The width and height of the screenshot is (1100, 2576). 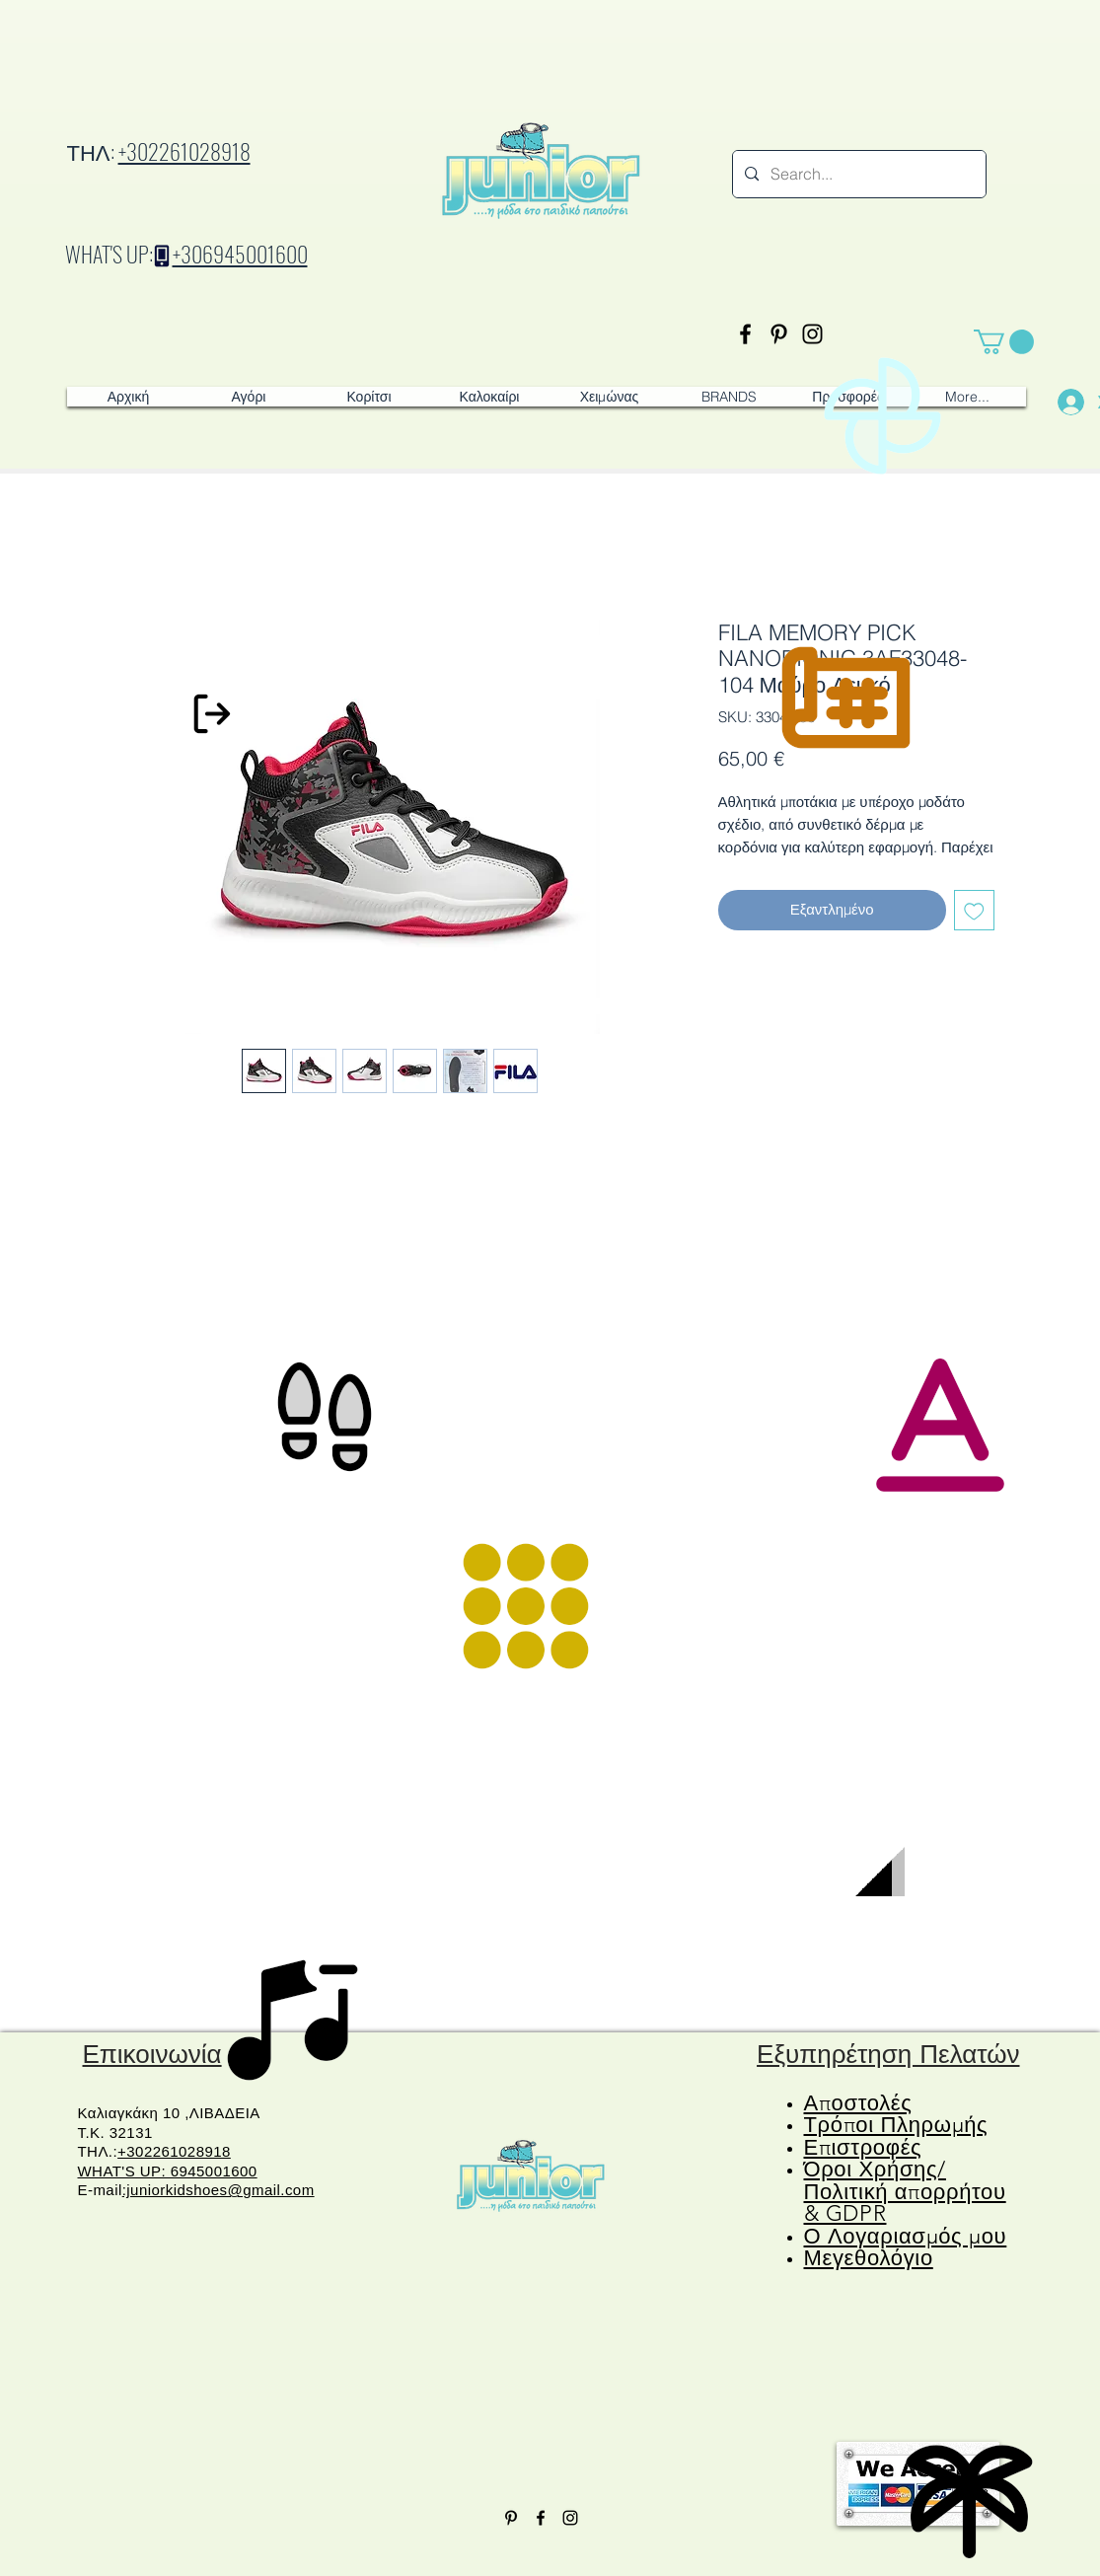 I want to click on open the dial pad or number input, so click(x=526, y=1606).